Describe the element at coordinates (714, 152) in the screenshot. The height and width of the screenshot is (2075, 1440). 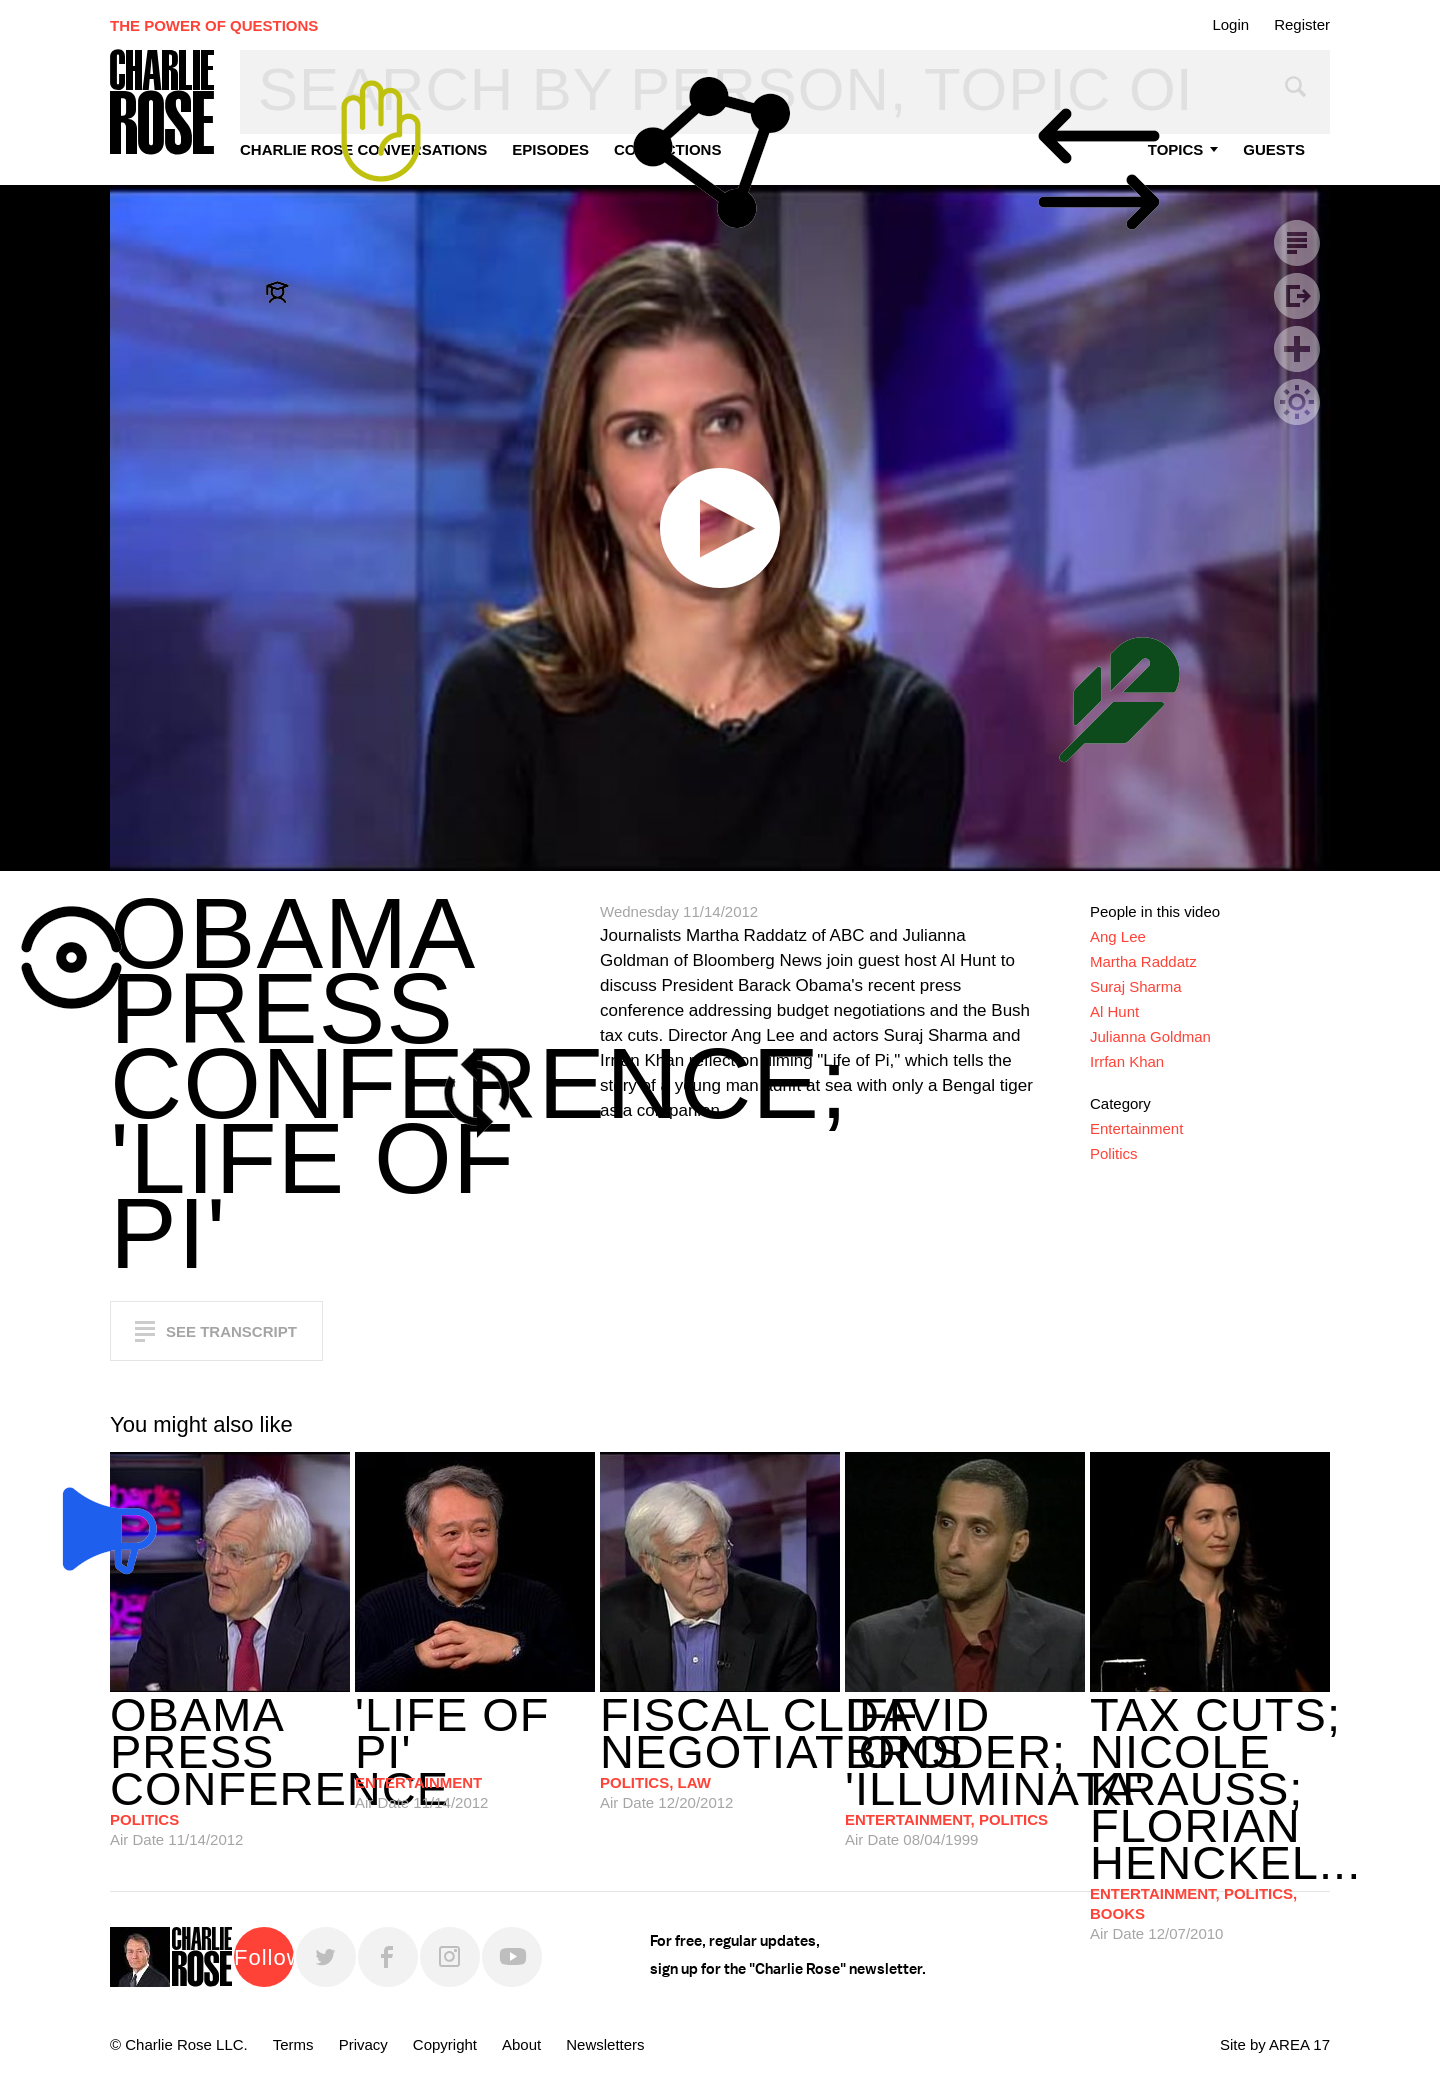
I see `create a polygon or shape` at that location.